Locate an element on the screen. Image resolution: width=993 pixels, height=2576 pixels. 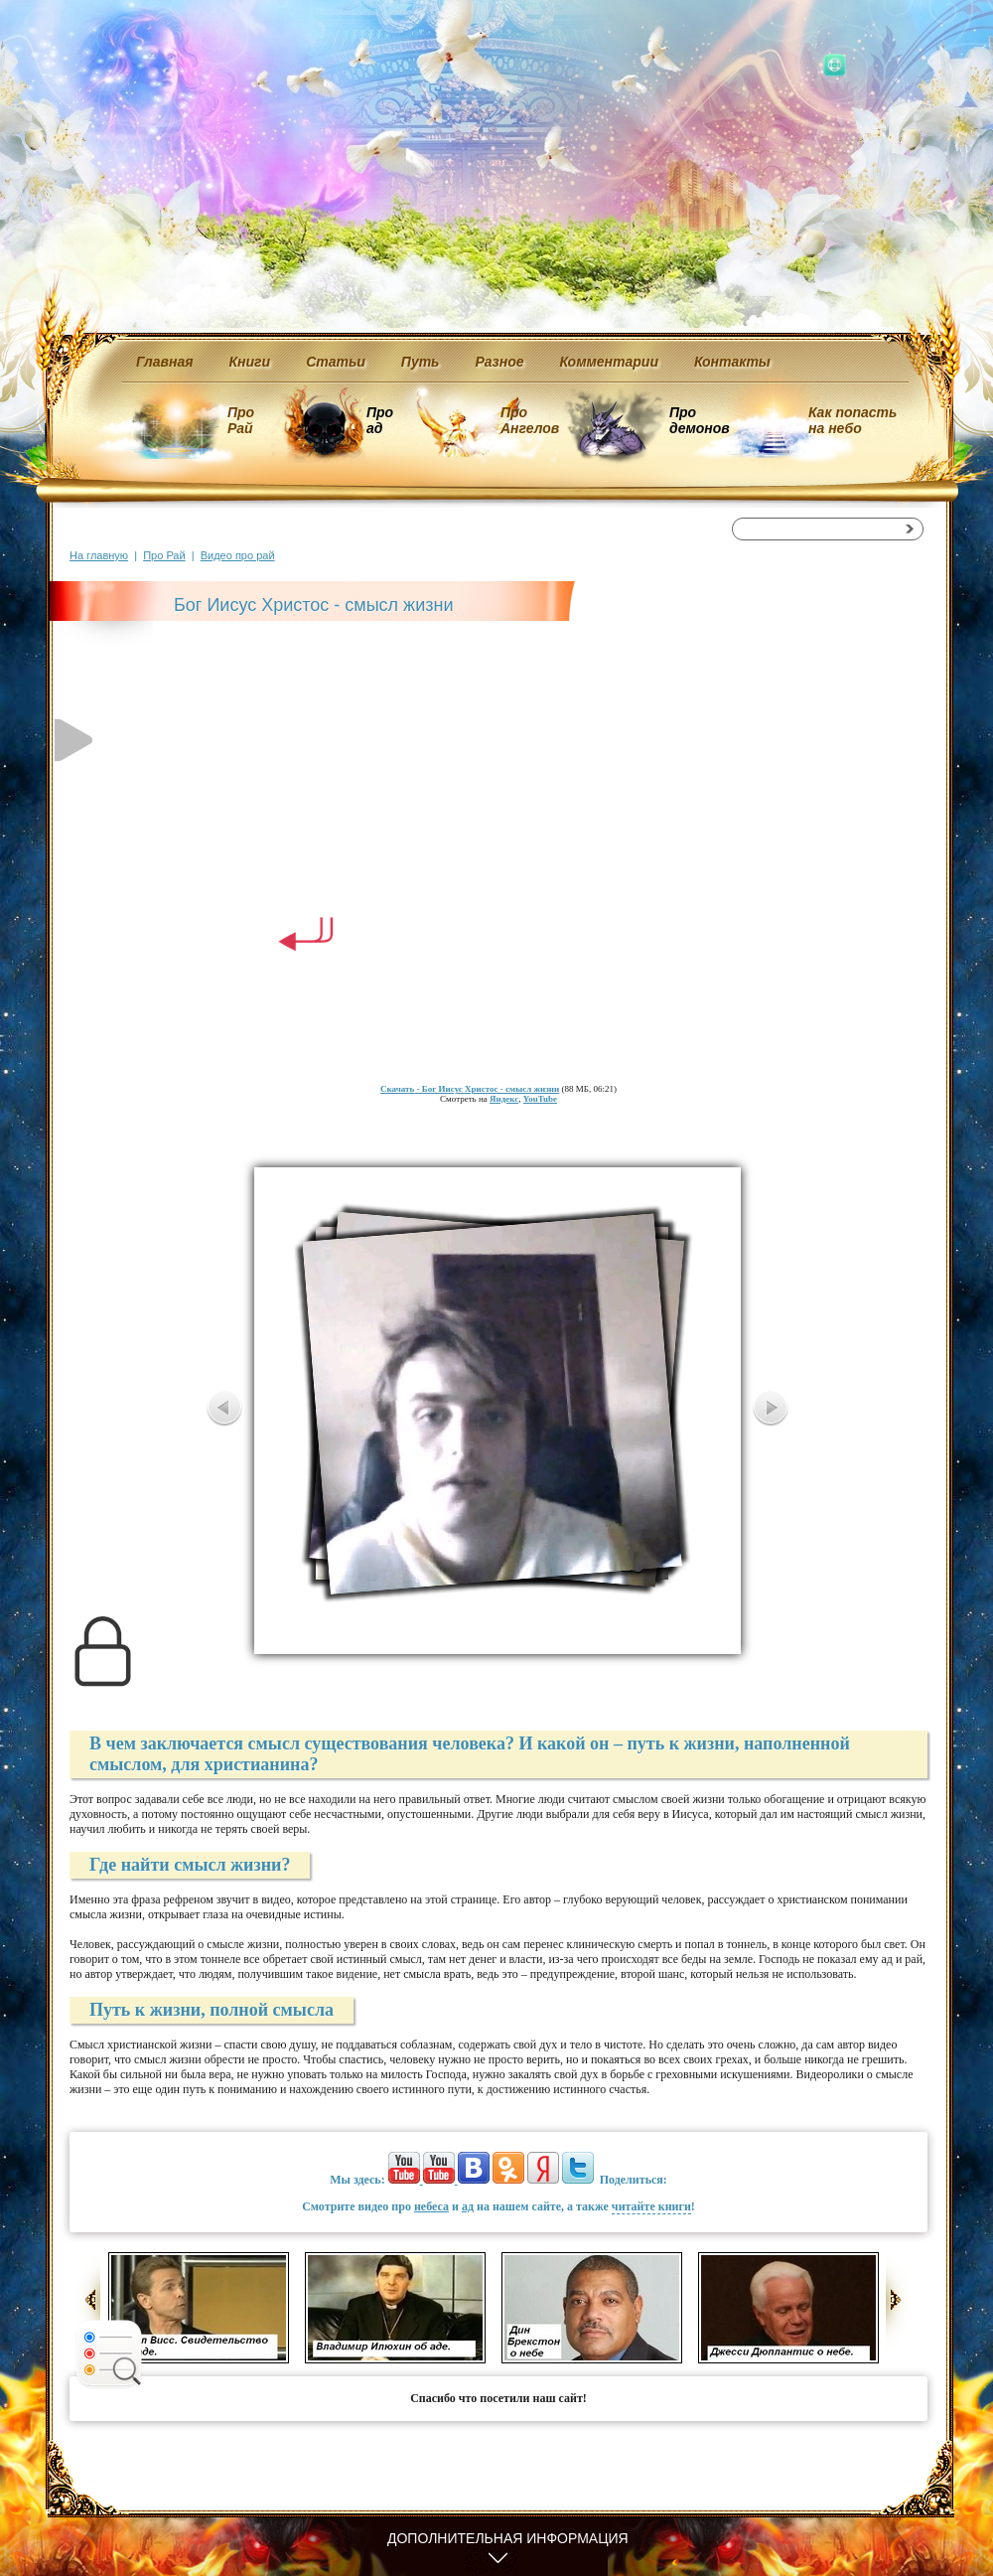
reply to all recipients of an email is located at coordinates (305, 934).